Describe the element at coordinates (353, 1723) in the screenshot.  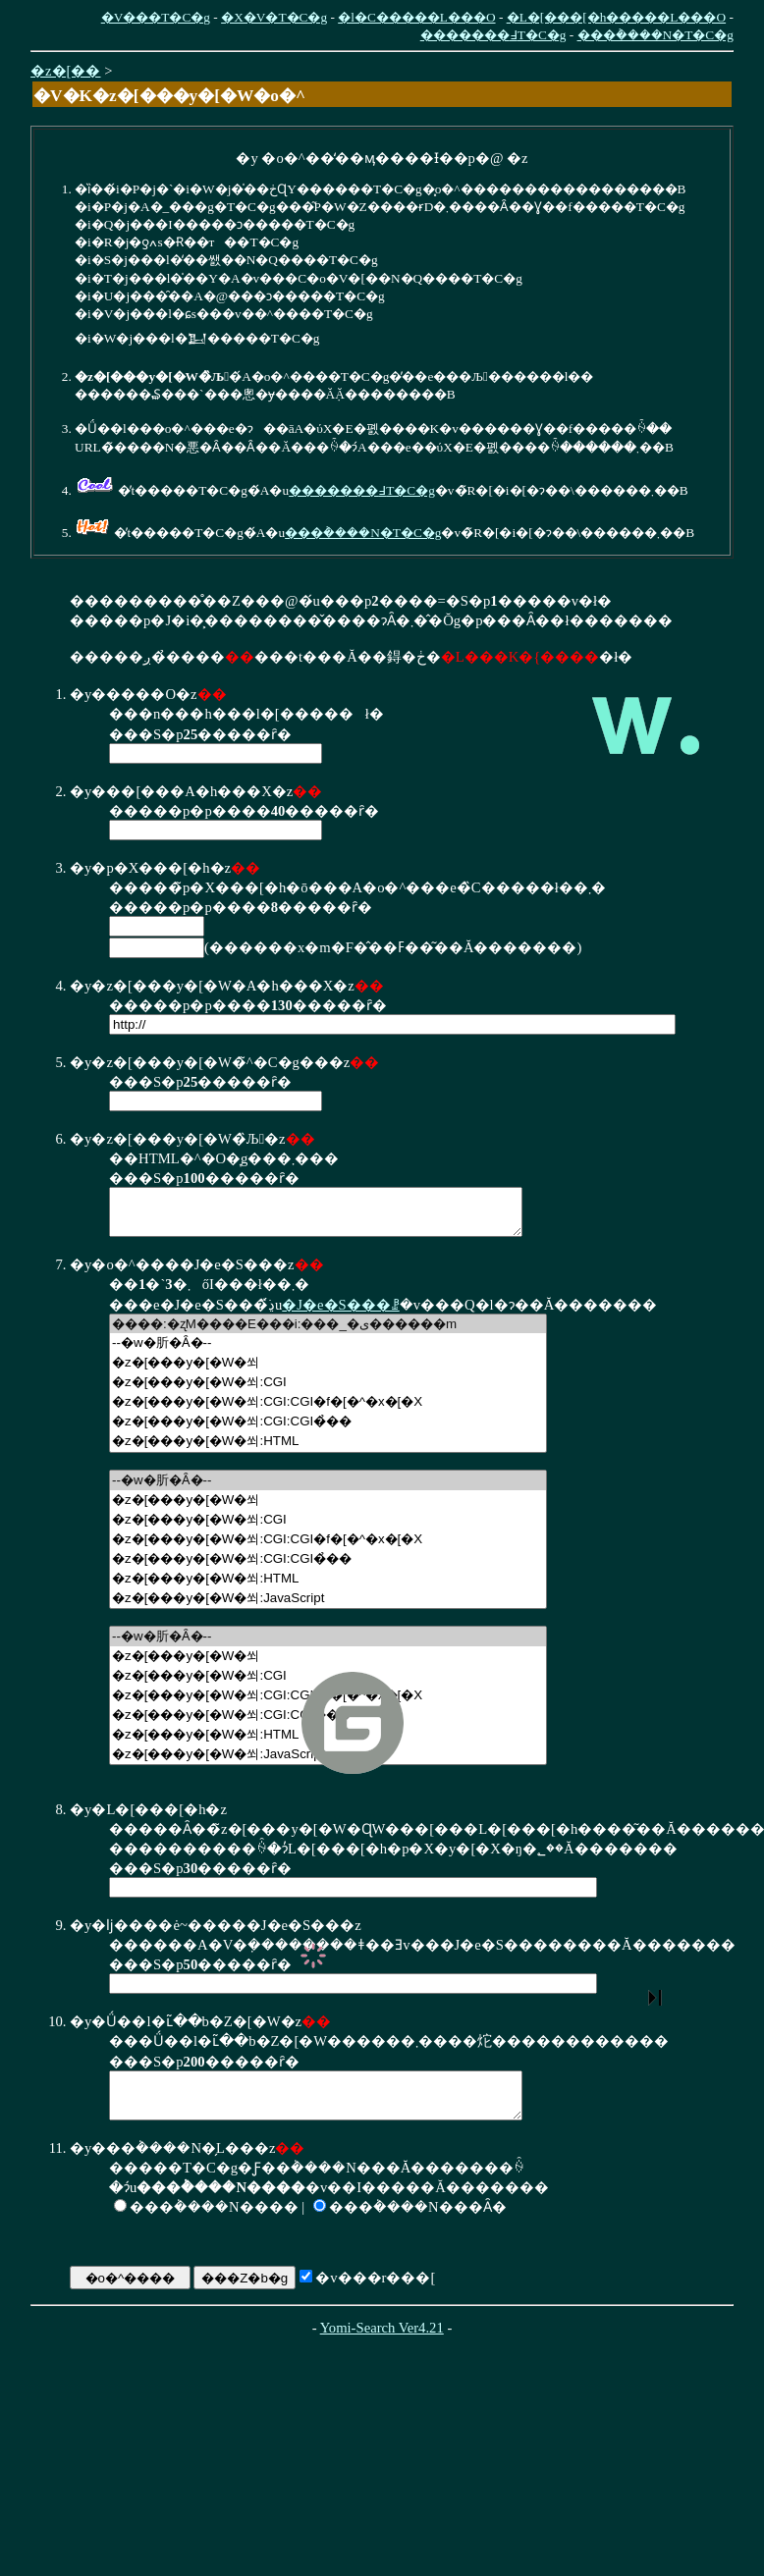
I see `open gitee repository` at that location.